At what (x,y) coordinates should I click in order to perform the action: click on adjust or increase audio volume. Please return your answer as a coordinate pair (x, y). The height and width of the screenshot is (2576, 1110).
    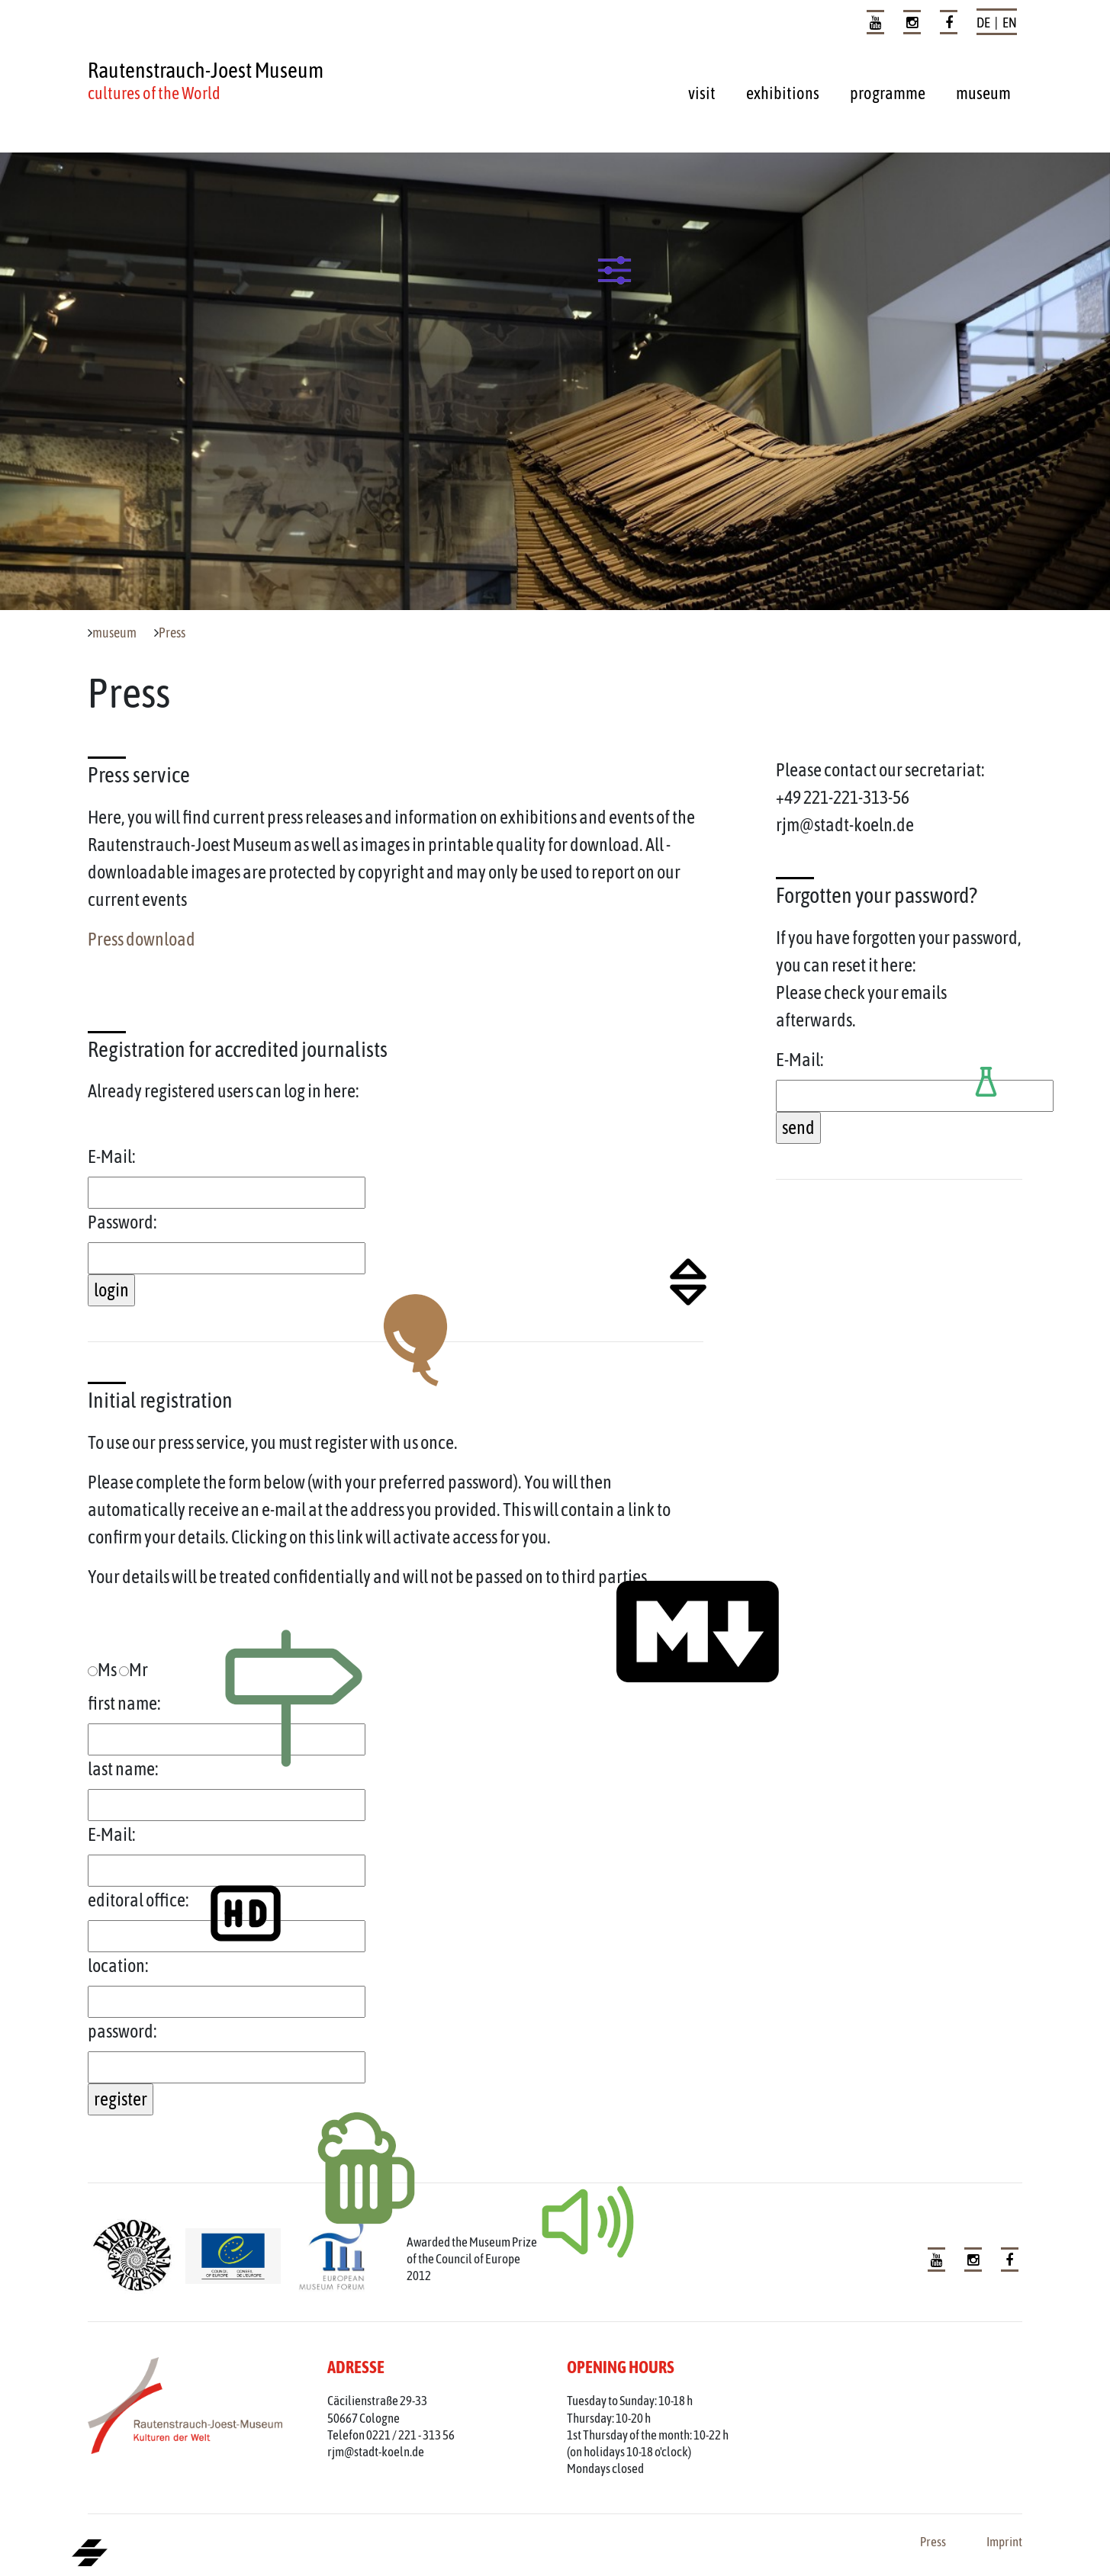
    Looking at the image, I should click on (587, 2221).